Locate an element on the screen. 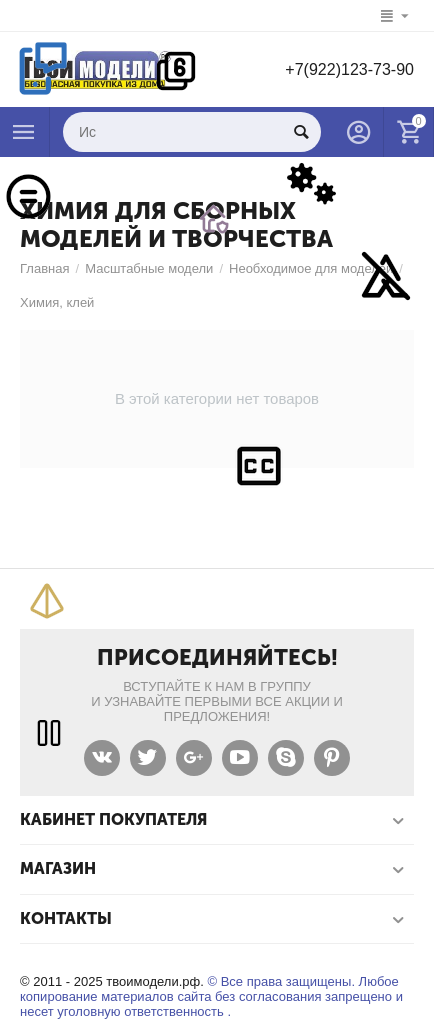  view item 6 in a collection or stack is located at coordinates (176, 71).